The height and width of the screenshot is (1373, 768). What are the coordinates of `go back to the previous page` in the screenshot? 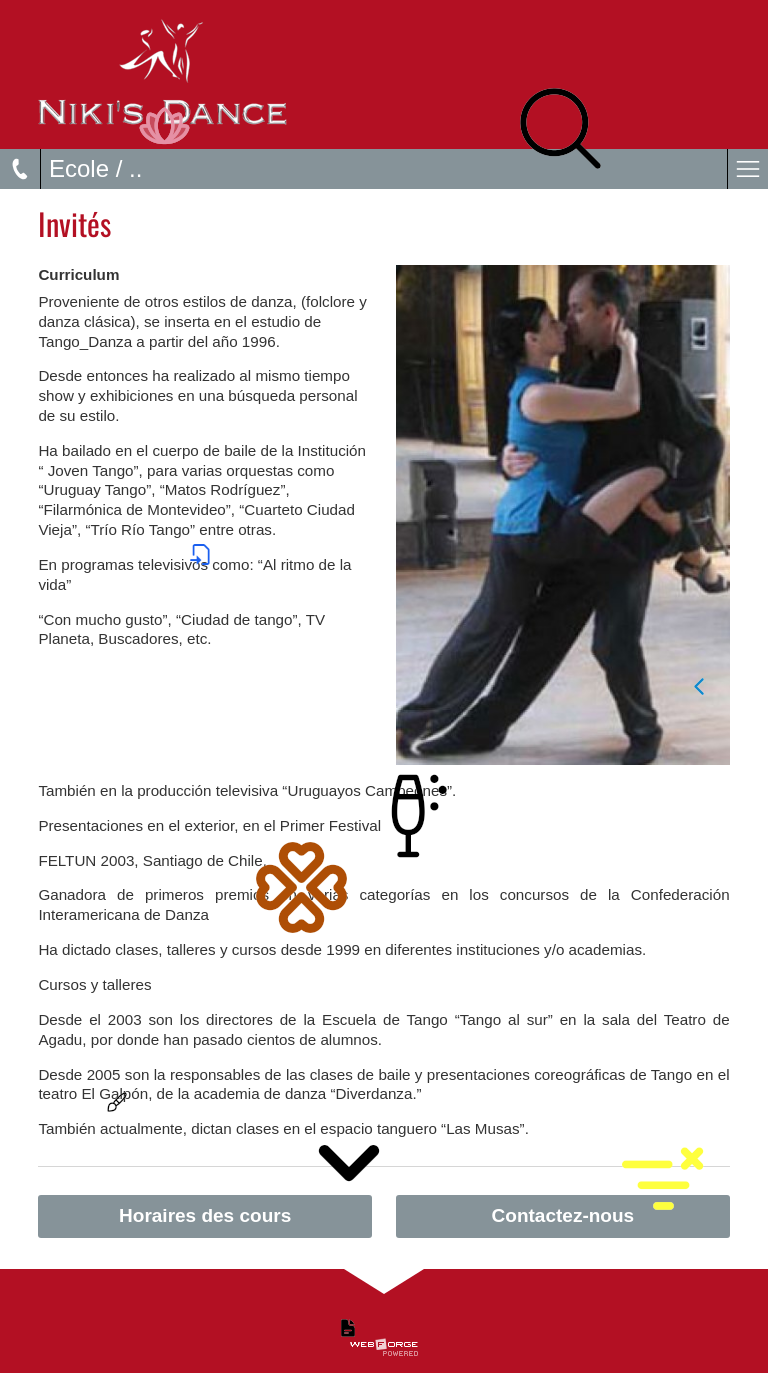 It's located at (700, 686).